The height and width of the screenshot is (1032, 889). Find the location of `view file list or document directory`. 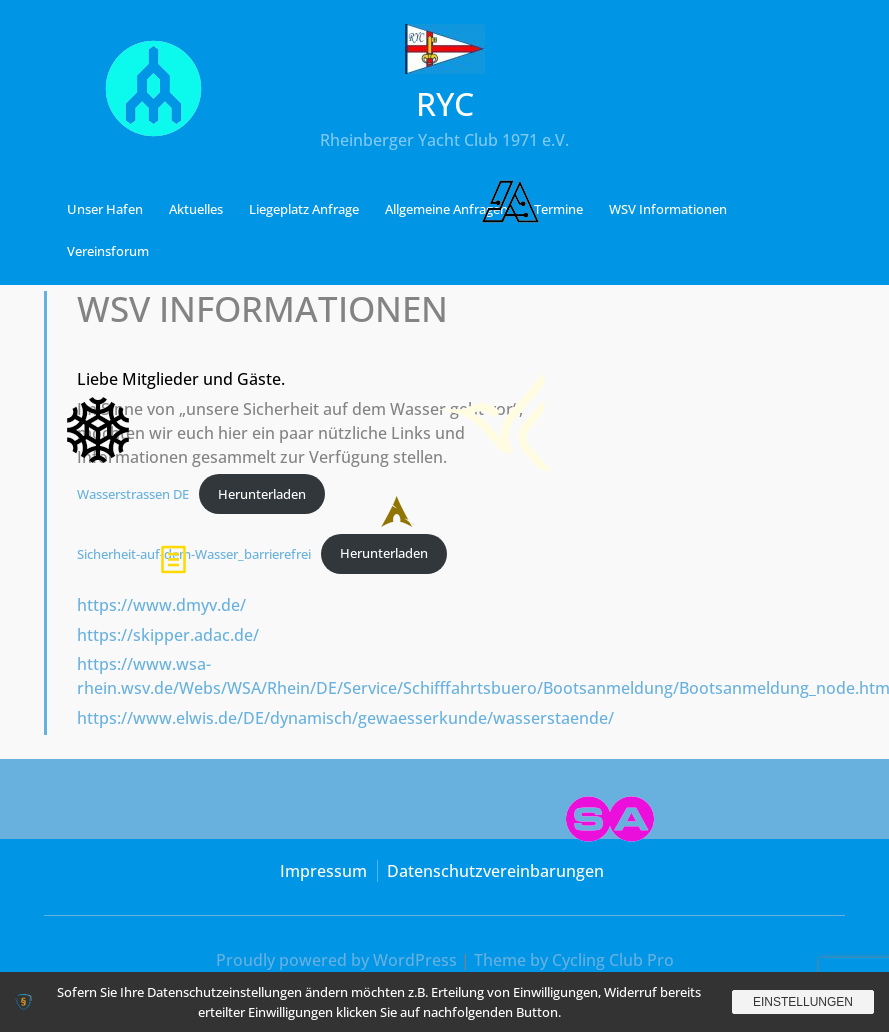

view file list or document directory is located at coordinates (173, 559).